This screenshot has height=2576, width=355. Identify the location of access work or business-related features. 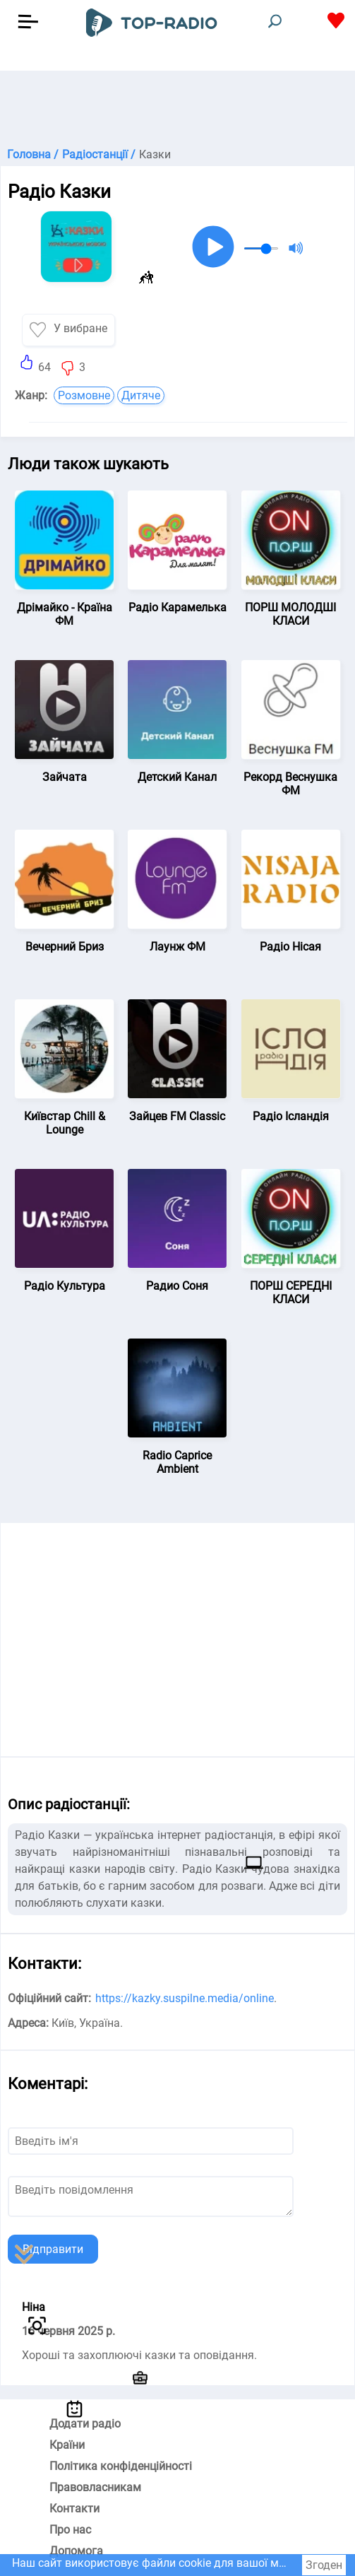
(140, 2377).